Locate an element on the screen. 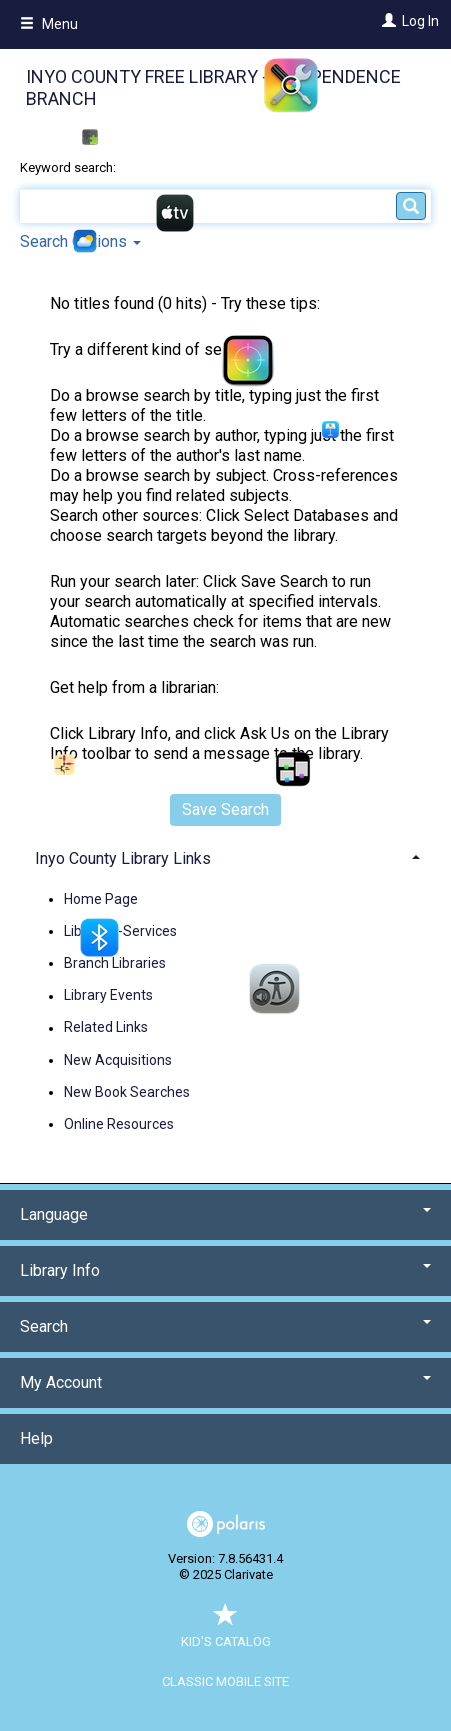 The width and height of the screenshot is (451, 1731). manage gnome shell extensions is located at coordinates (90, 137).